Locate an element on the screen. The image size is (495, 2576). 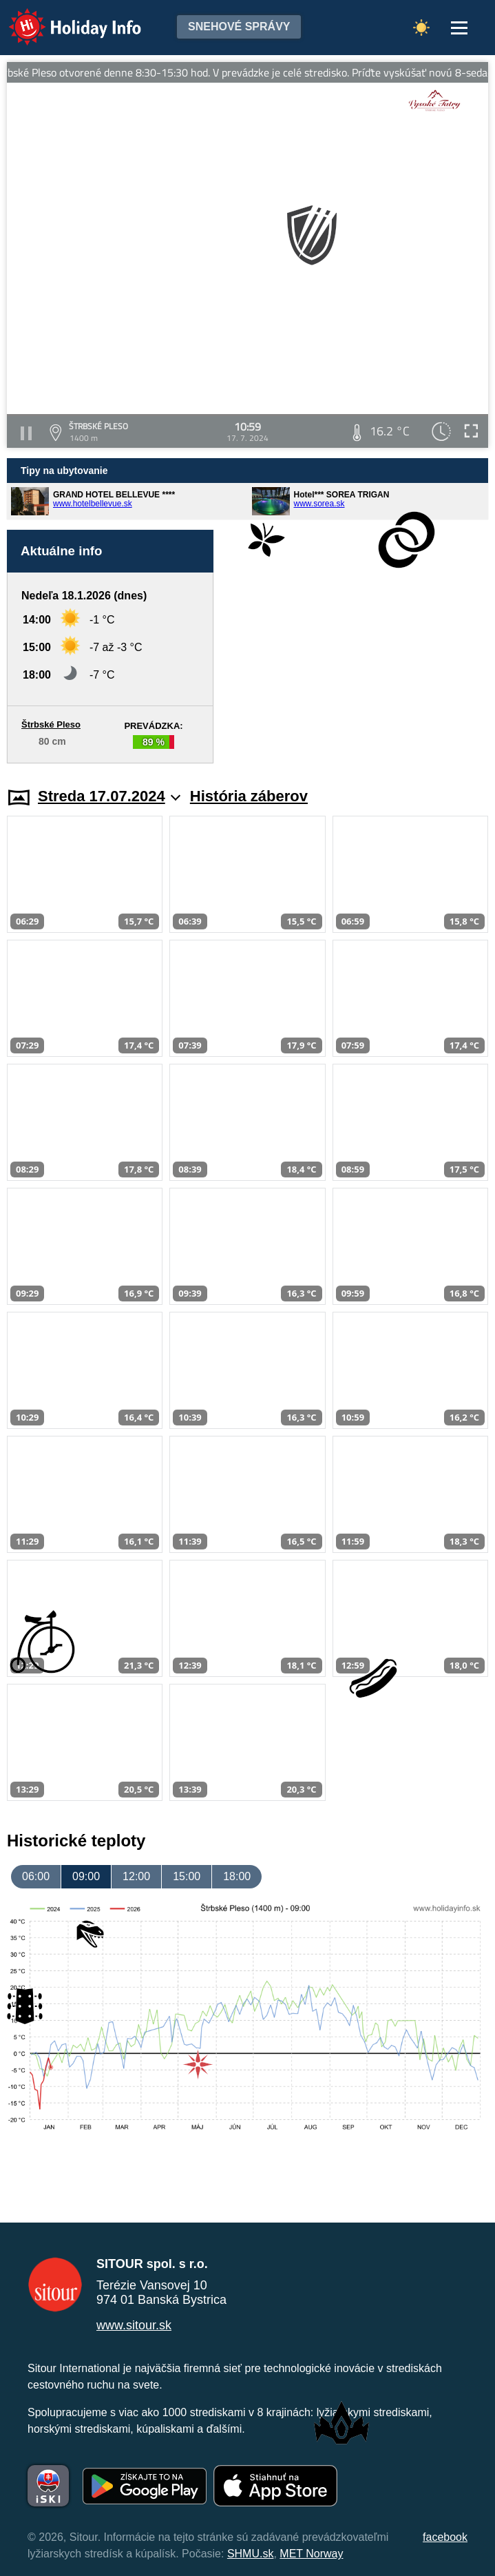
nature or wildlife category indicator is located at coordinates (266, 539).